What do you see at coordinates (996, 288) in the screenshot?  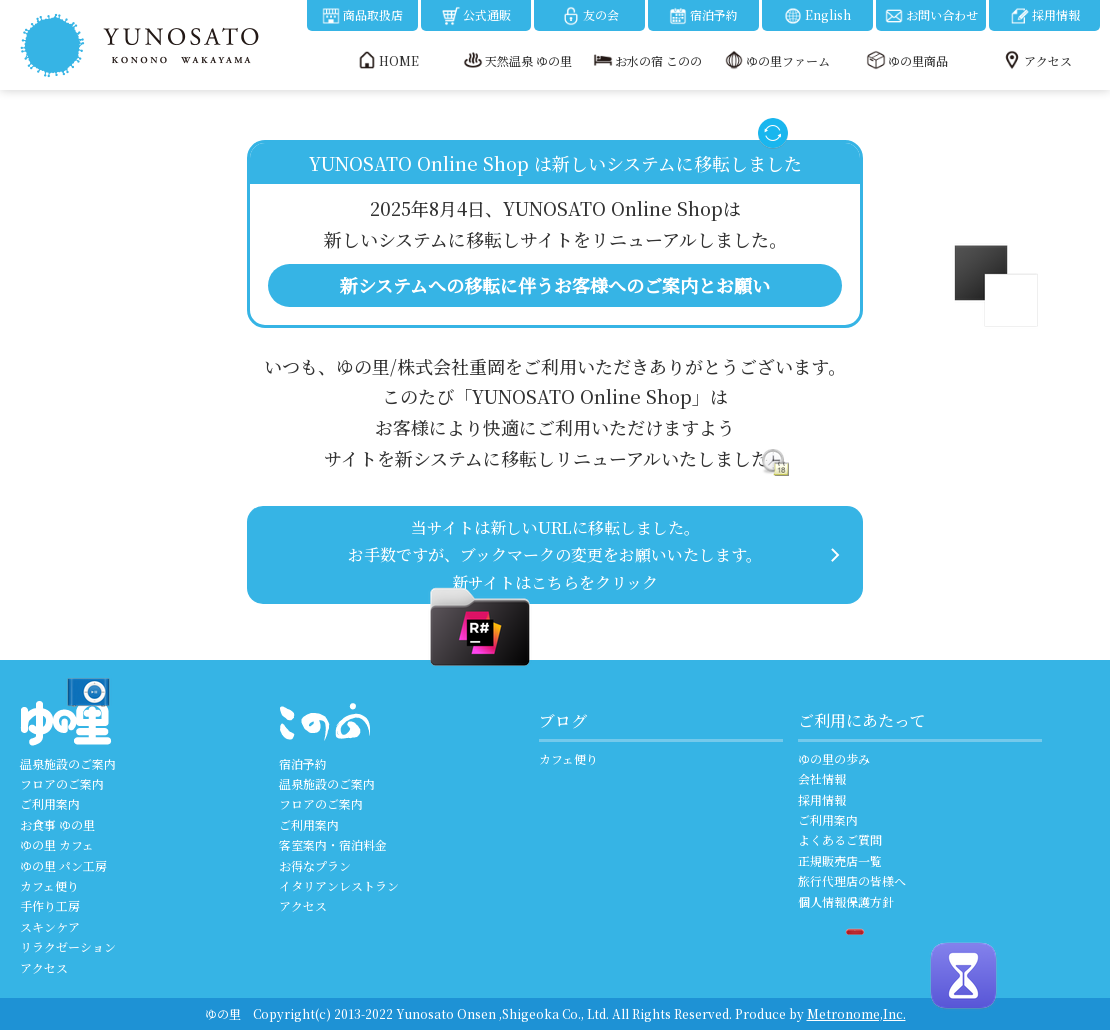 I see `toggle high contrast mode` at bounding box center [996, 288].